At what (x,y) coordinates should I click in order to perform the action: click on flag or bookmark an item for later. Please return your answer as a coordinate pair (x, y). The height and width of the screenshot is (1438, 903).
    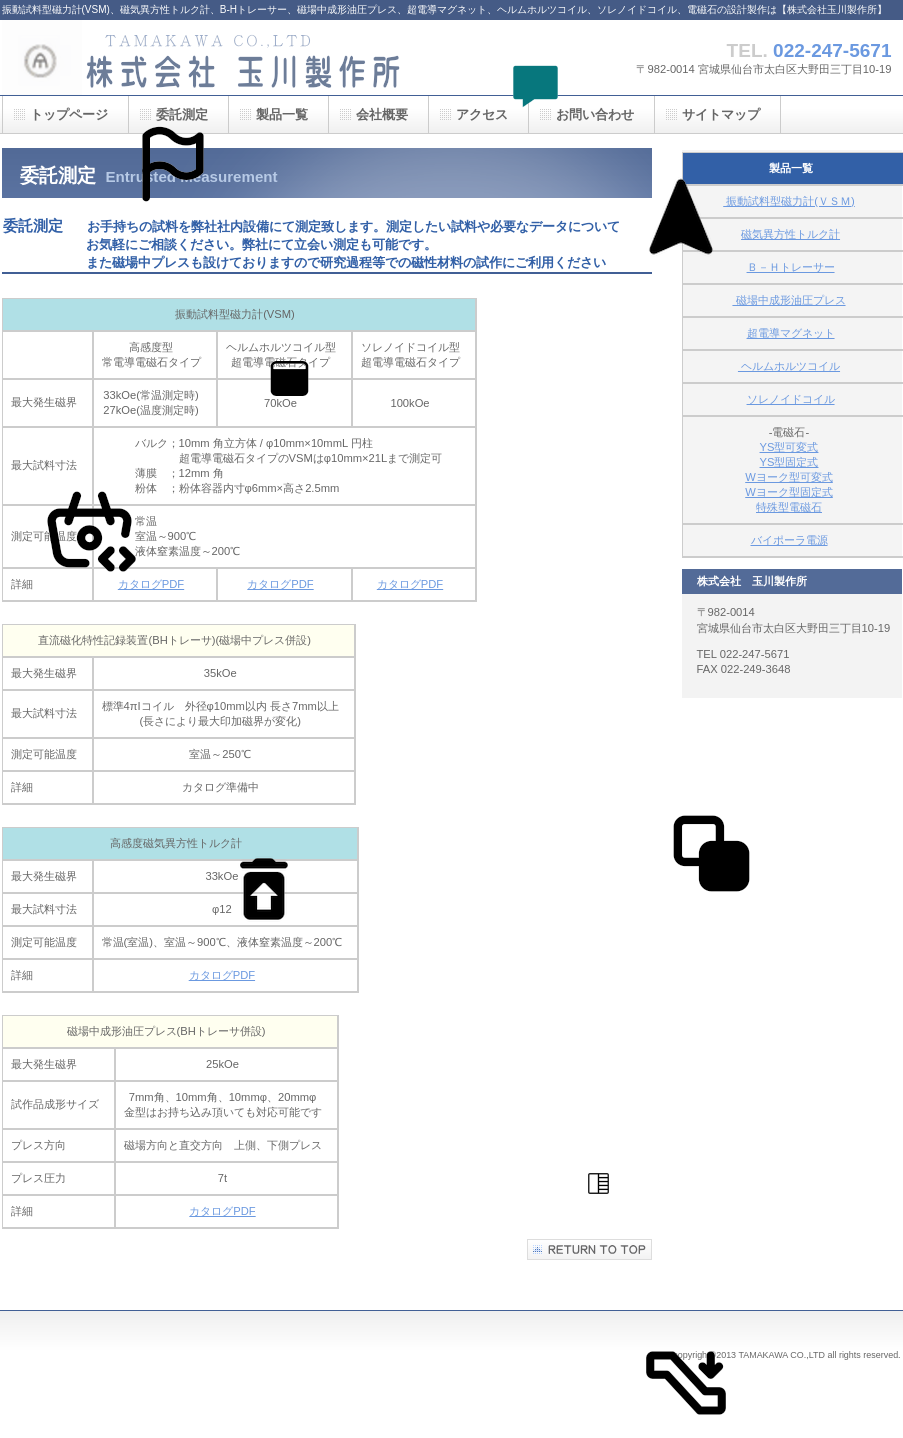
    Looking at the image, I should click on (173, 163).